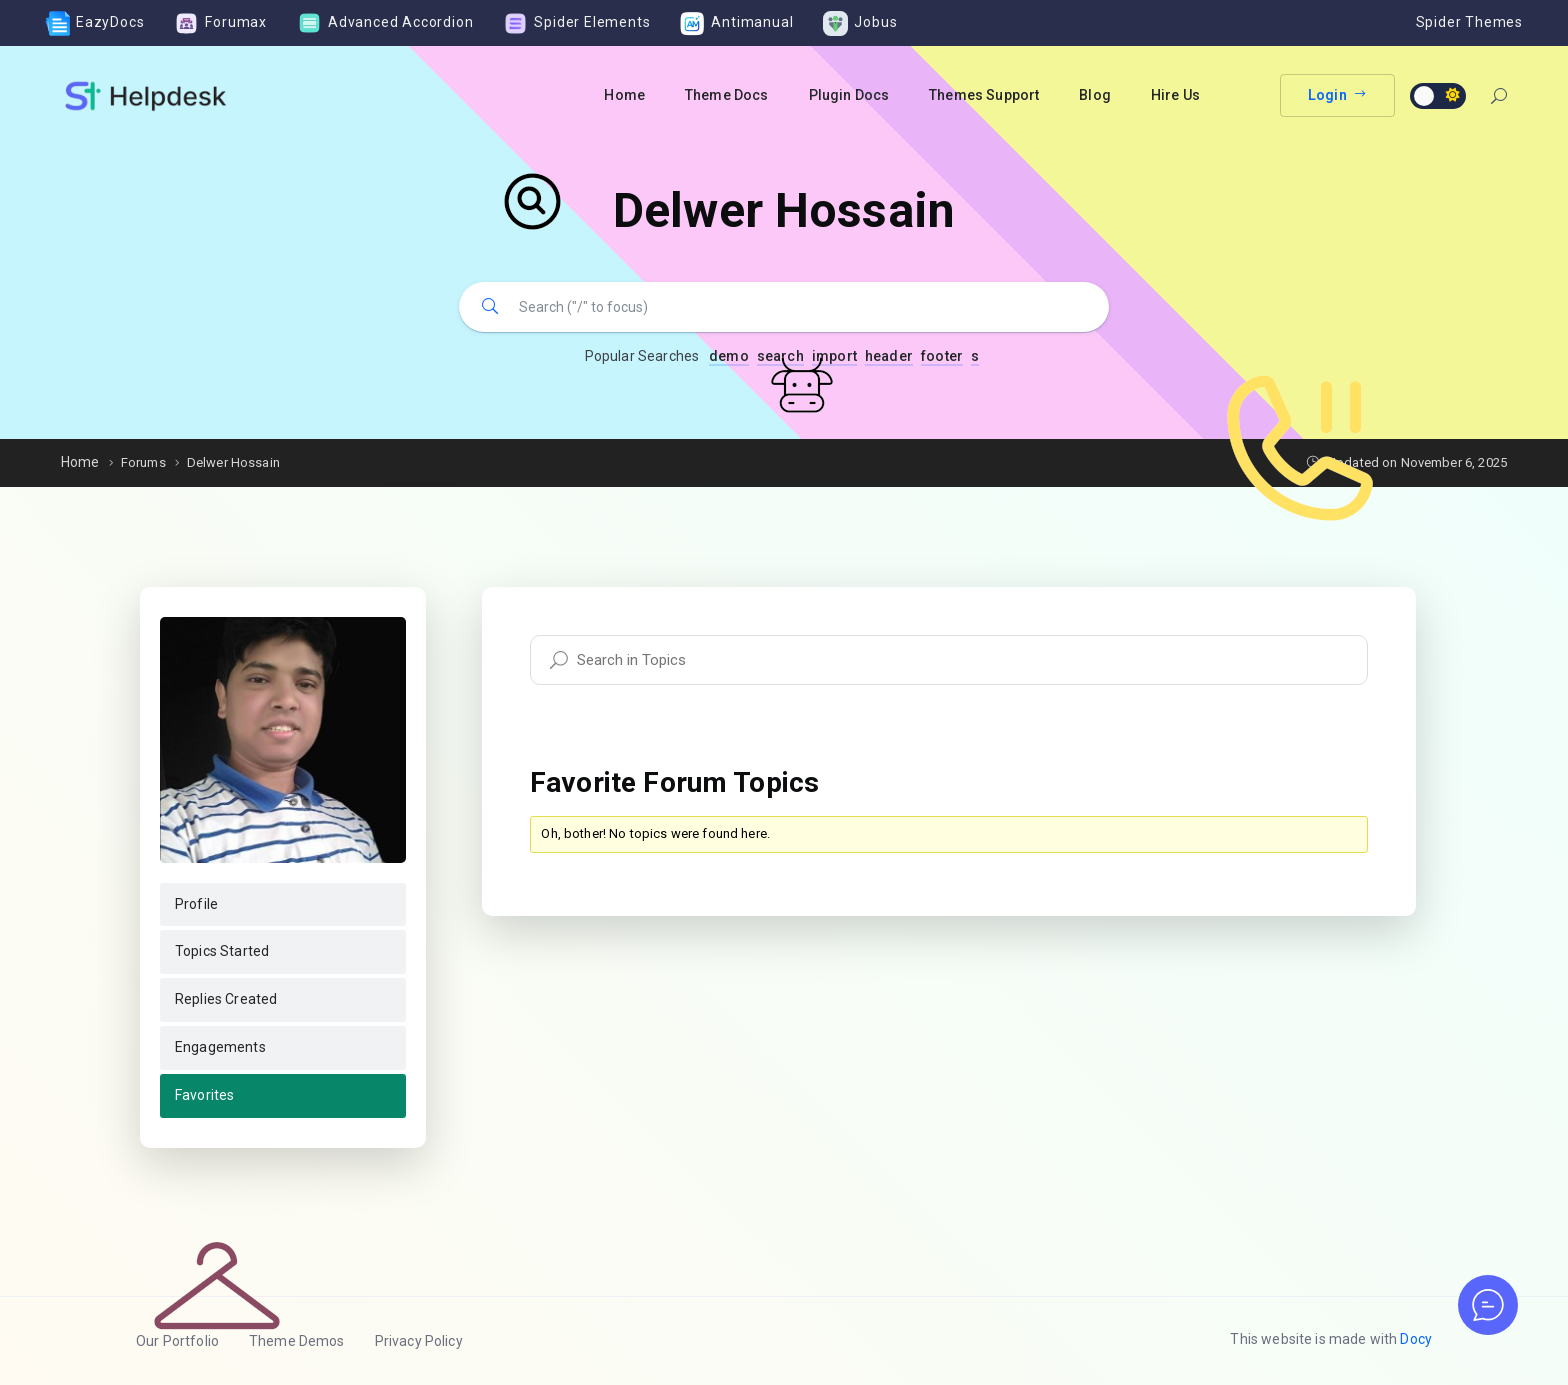  What do you see at coordinates (802, 386) in the screenshot?
I see `access farm or agricultural features` at bounding box center [802, 386].